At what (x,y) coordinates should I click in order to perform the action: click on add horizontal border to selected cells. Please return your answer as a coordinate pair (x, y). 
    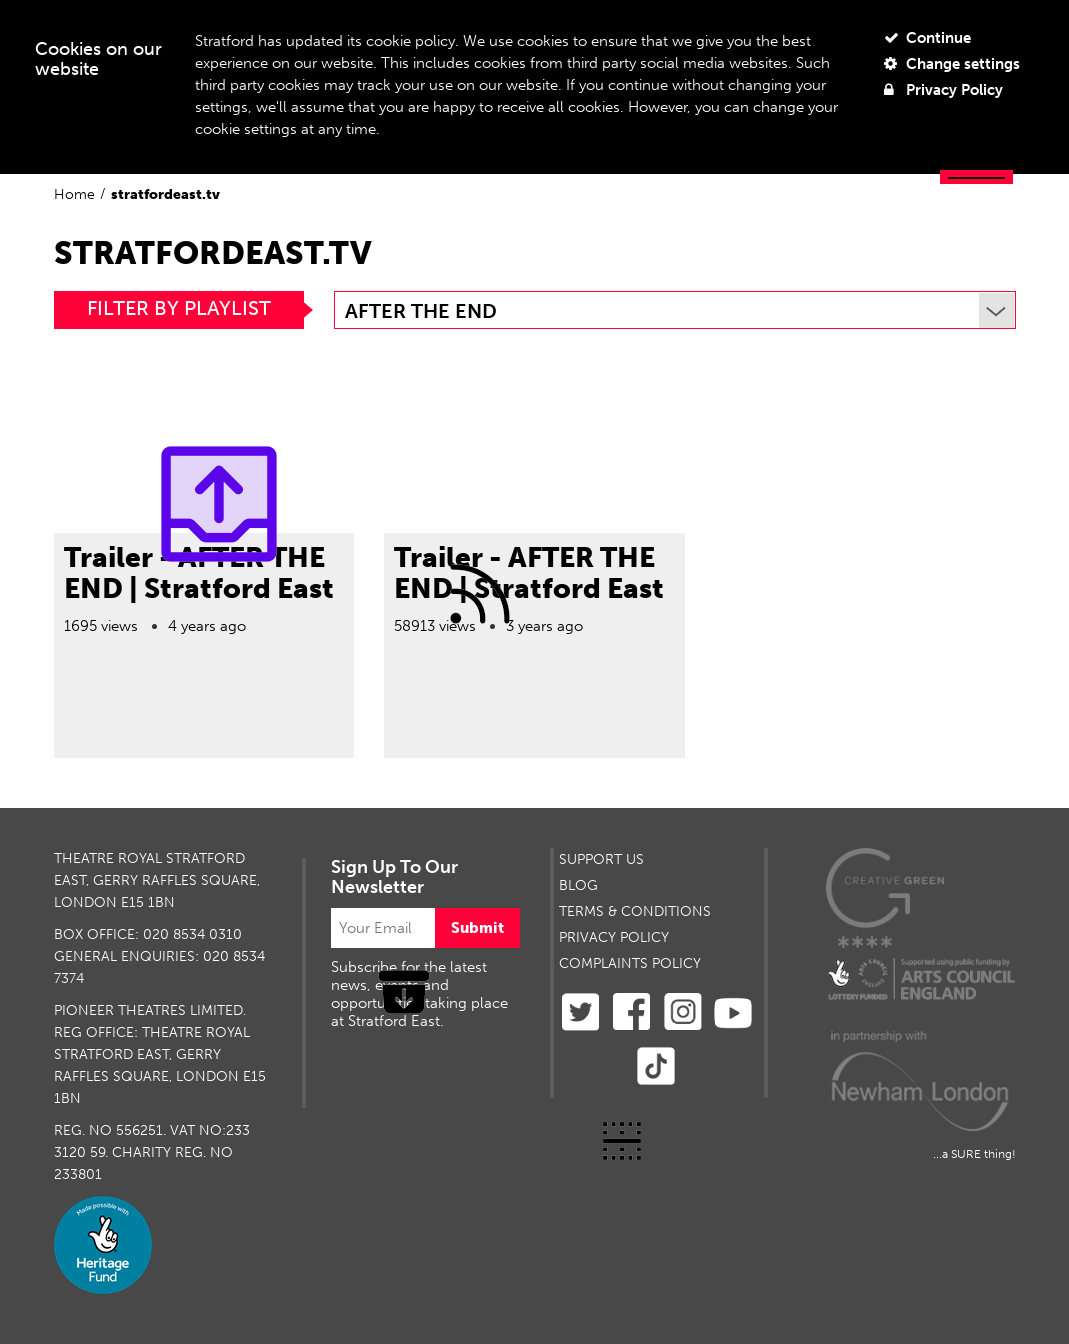
    Looking at the image, I should click on (622, 1141).